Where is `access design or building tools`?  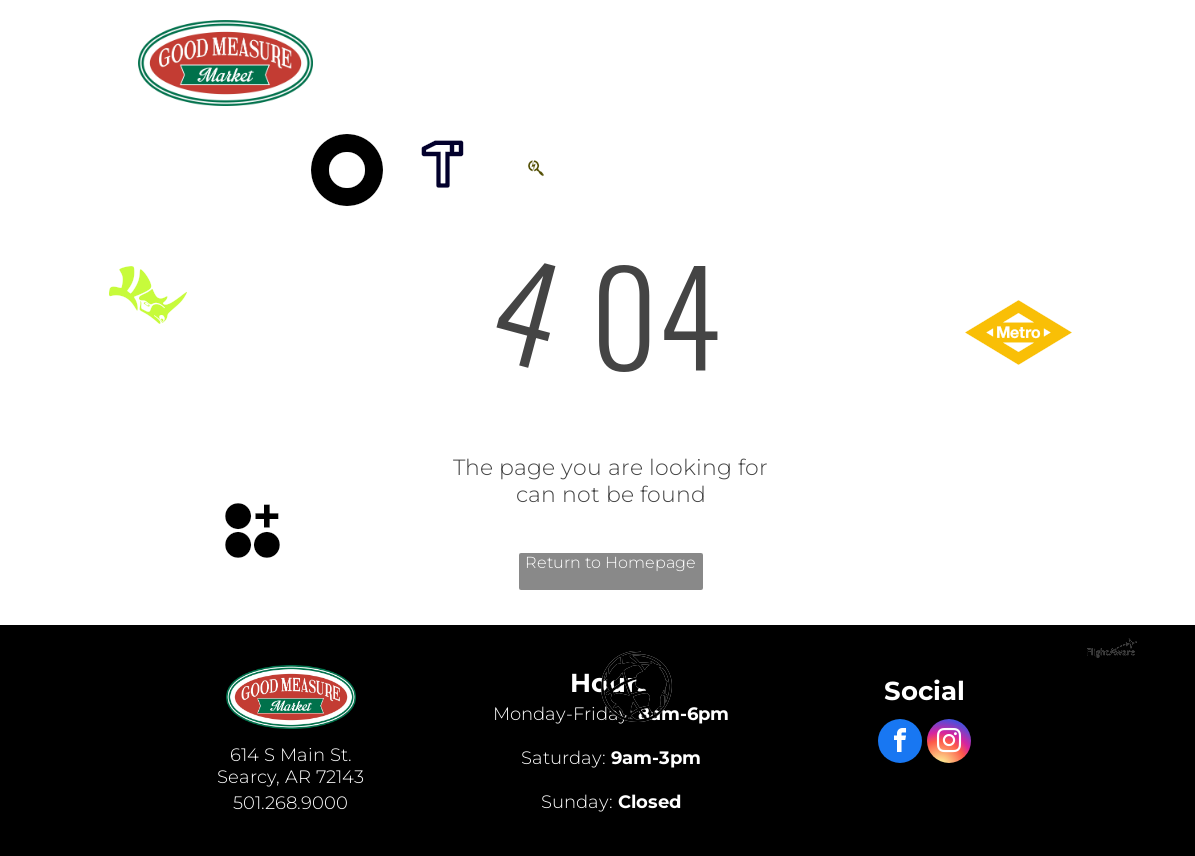 access design or building tools is located at coordinates (443, 163).